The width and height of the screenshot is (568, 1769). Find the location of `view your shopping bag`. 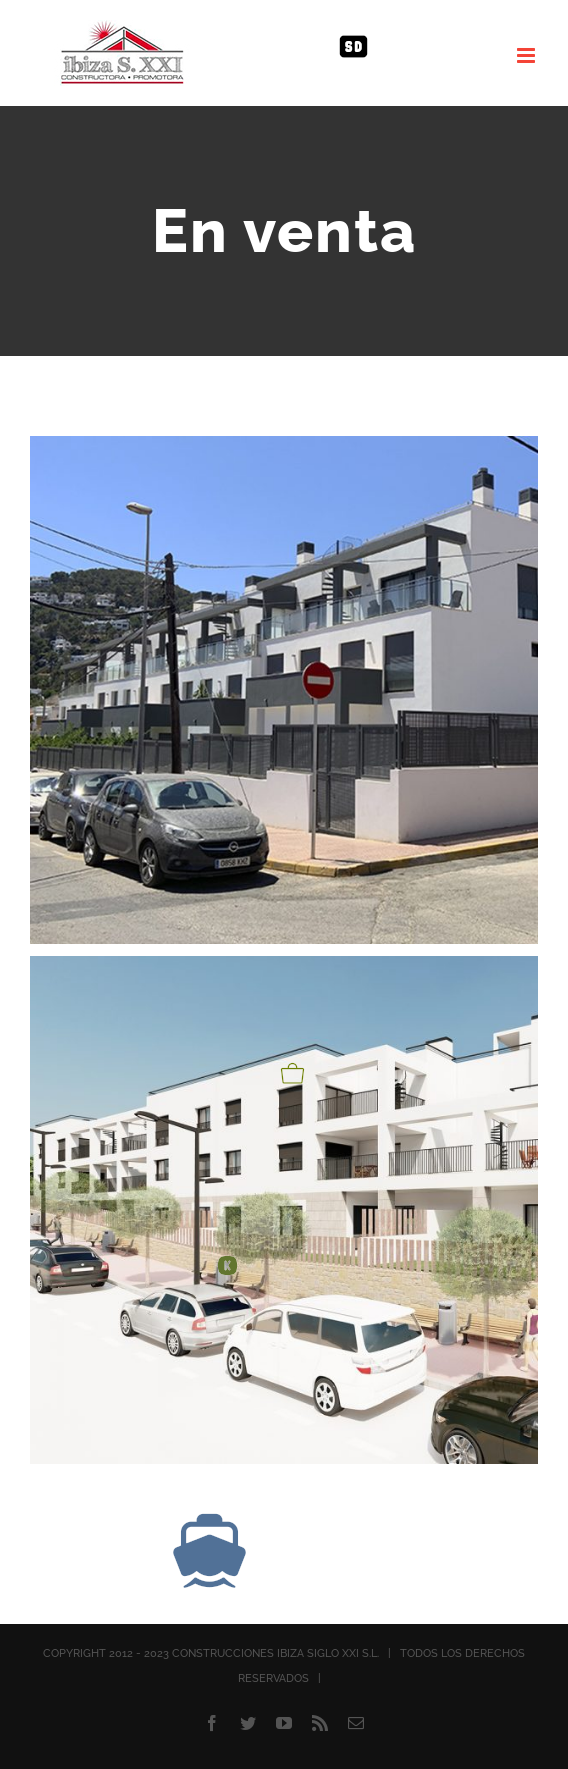

view your shopping bag is located at coordinates (292, 1074).